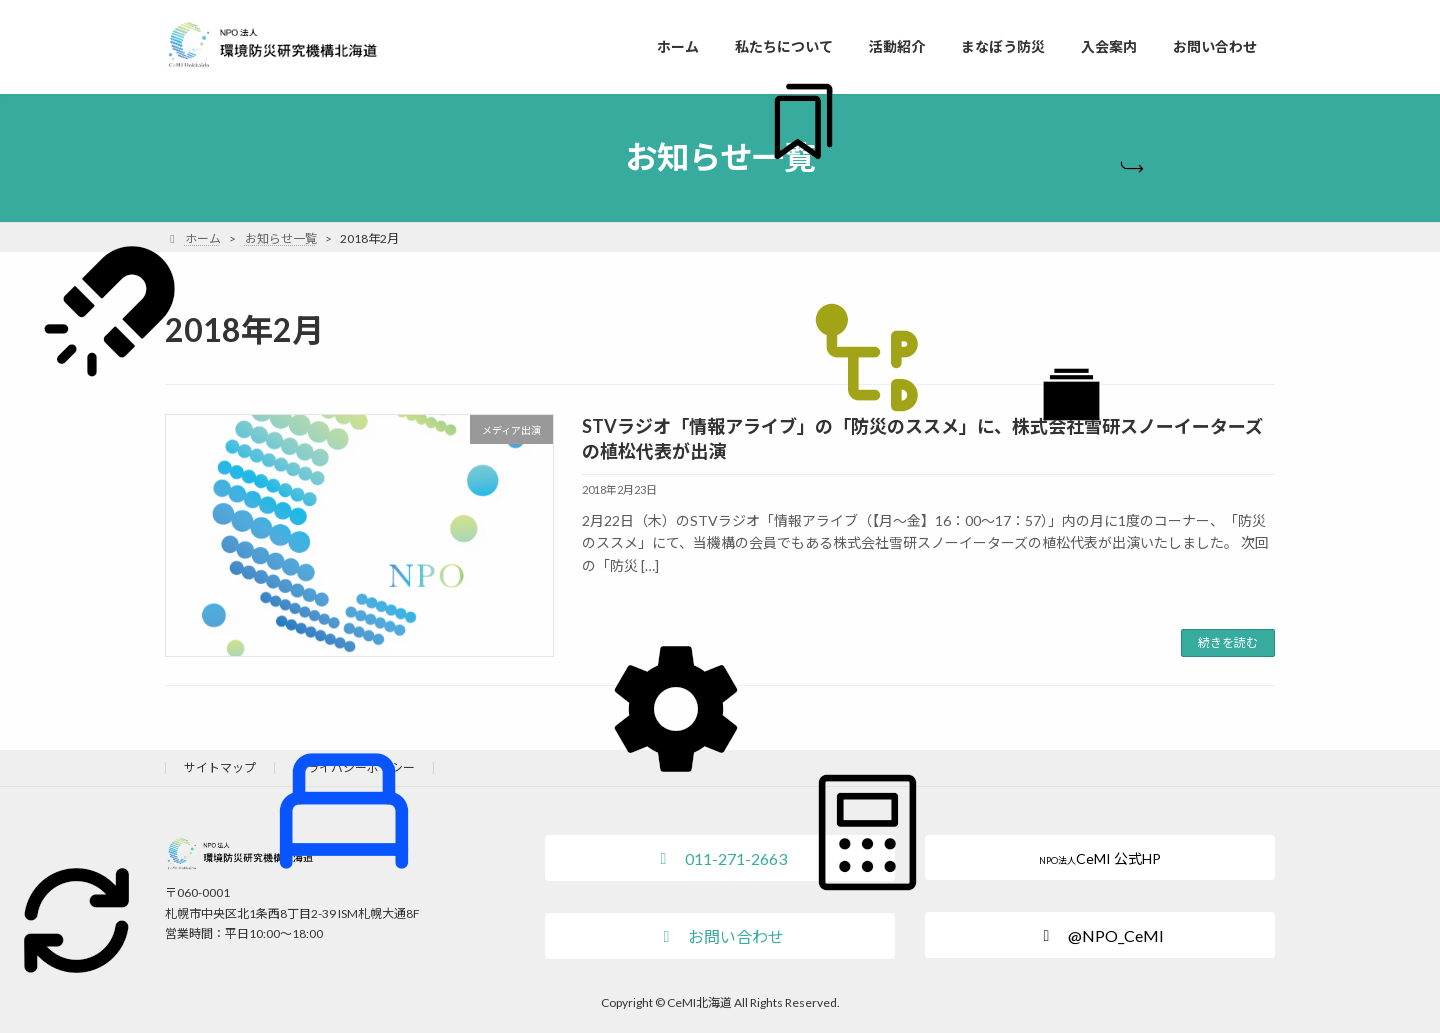 Image resolution: width=1440 pixels, height=1033 pixels. I want to click on attract or pull related items together, so click(111, 310).